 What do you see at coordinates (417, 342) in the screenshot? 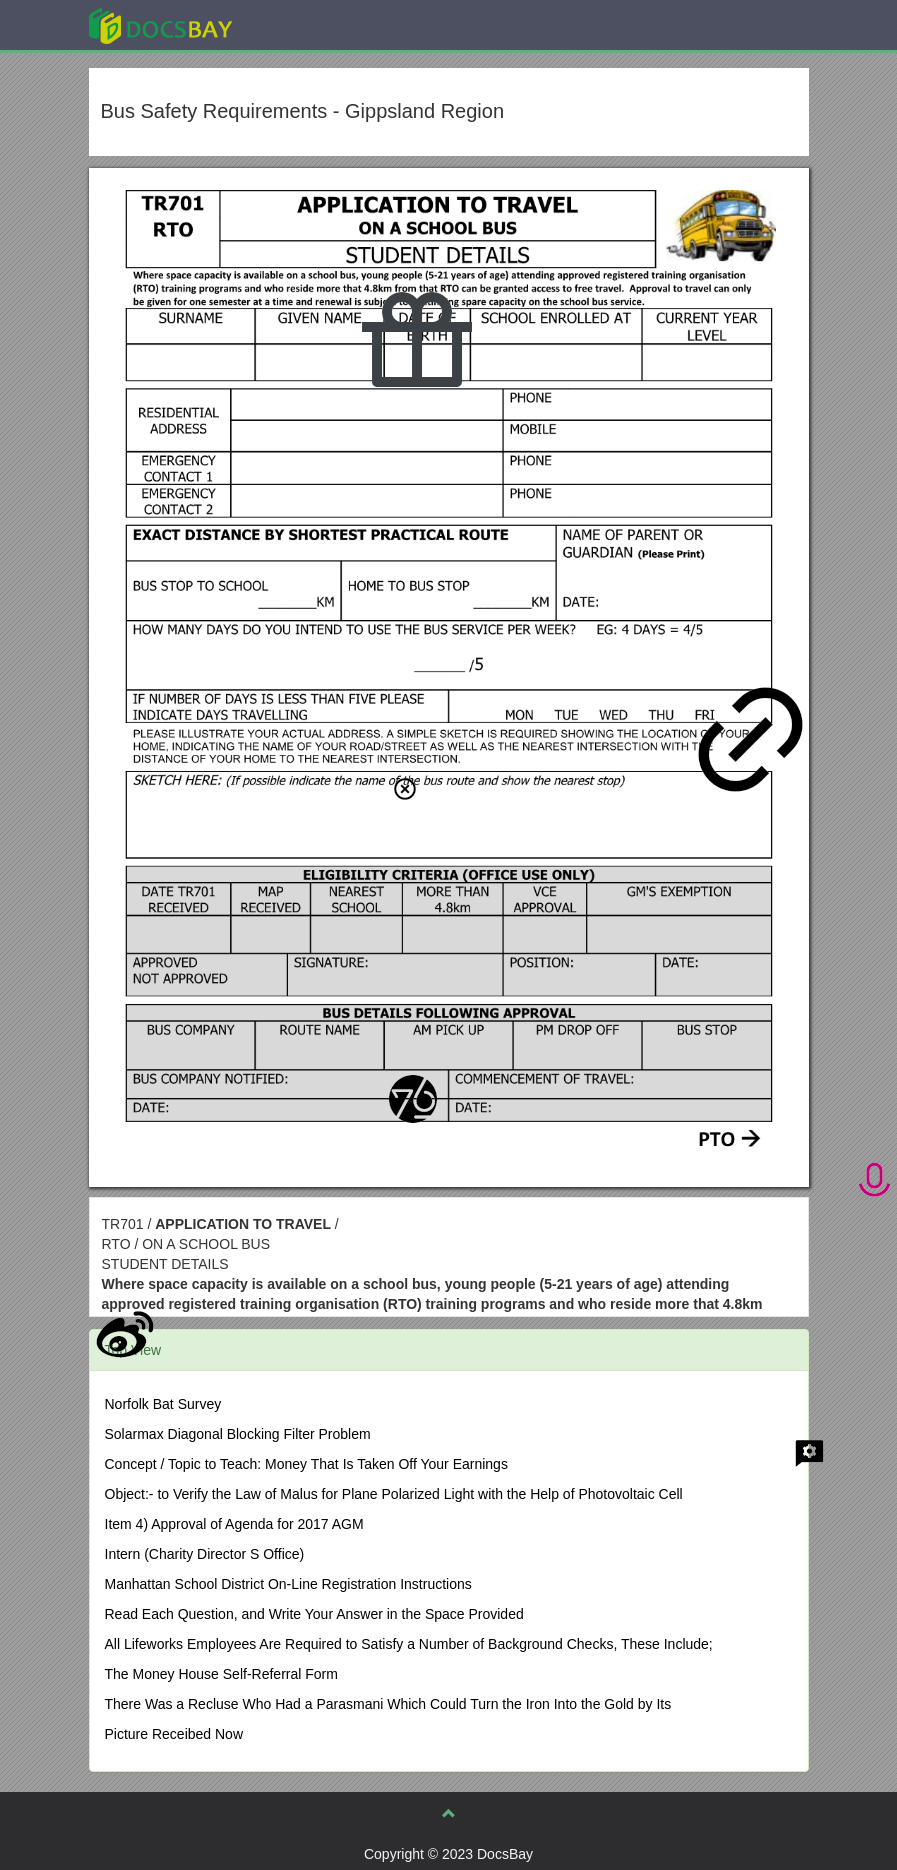
I see `view gifts or rewards` at bounding box center [417, 342].